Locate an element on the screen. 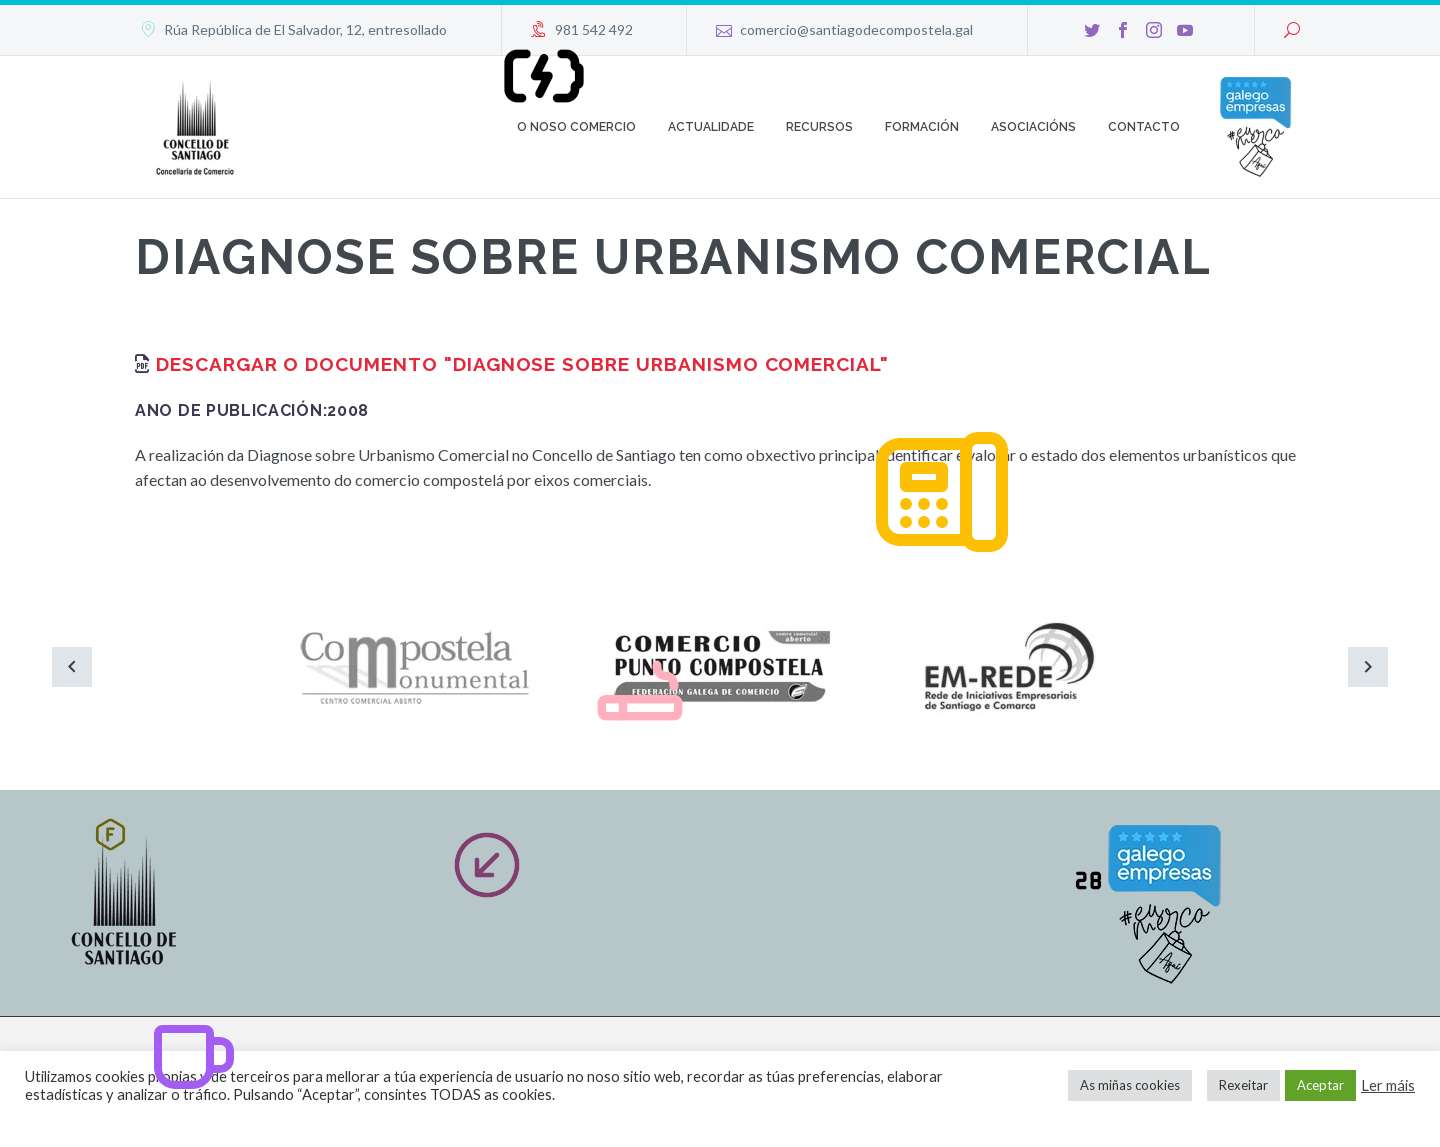  navigate to previous or lower-left content is located at coordinates (487, 865).